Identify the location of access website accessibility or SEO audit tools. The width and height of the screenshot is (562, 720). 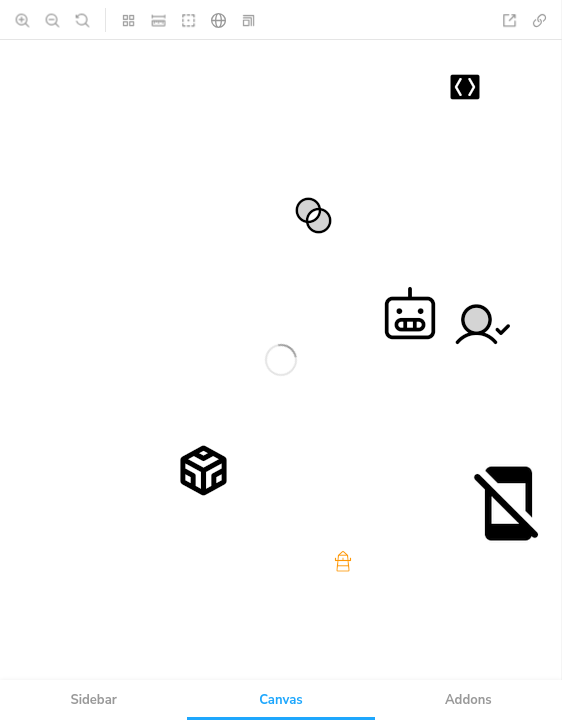
(343, 562).